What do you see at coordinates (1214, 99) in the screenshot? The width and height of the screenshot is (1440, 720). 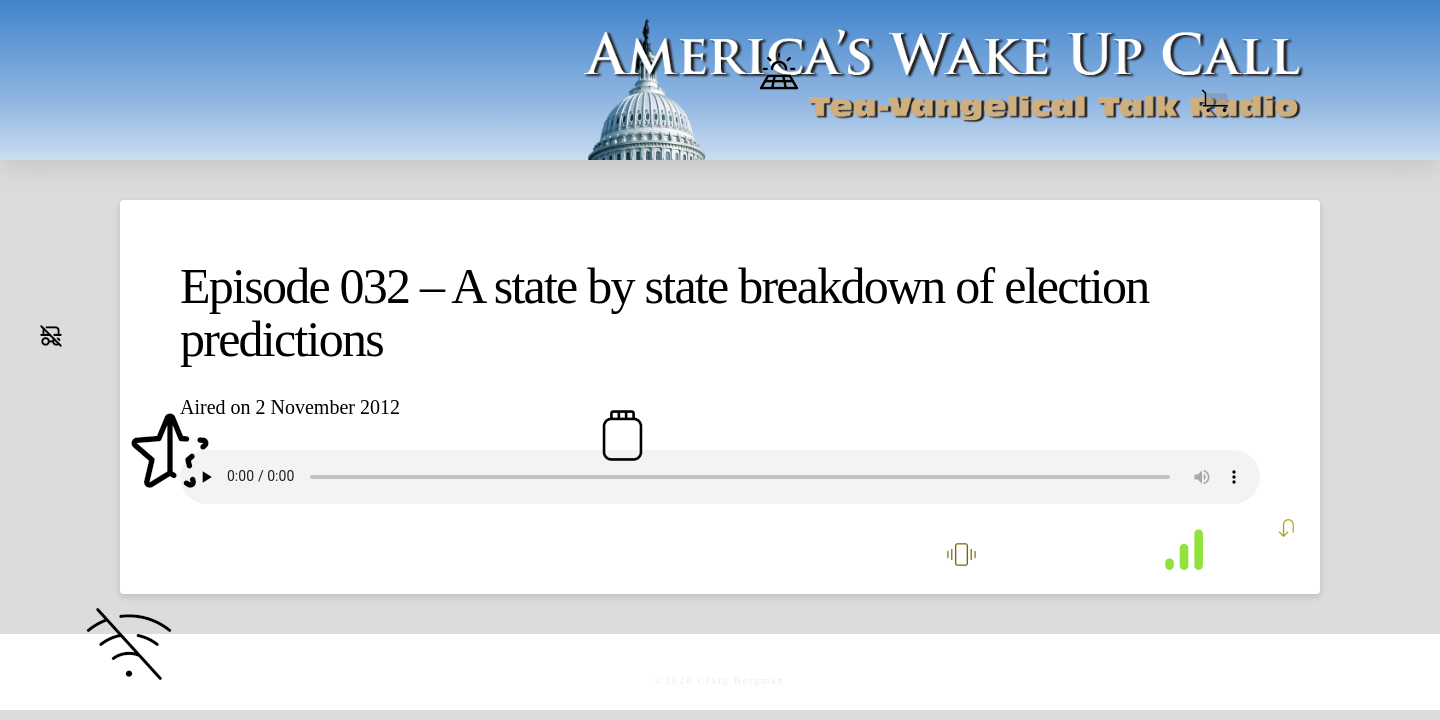 I see `view your shopping cart` at bounding box center [1214, 99].